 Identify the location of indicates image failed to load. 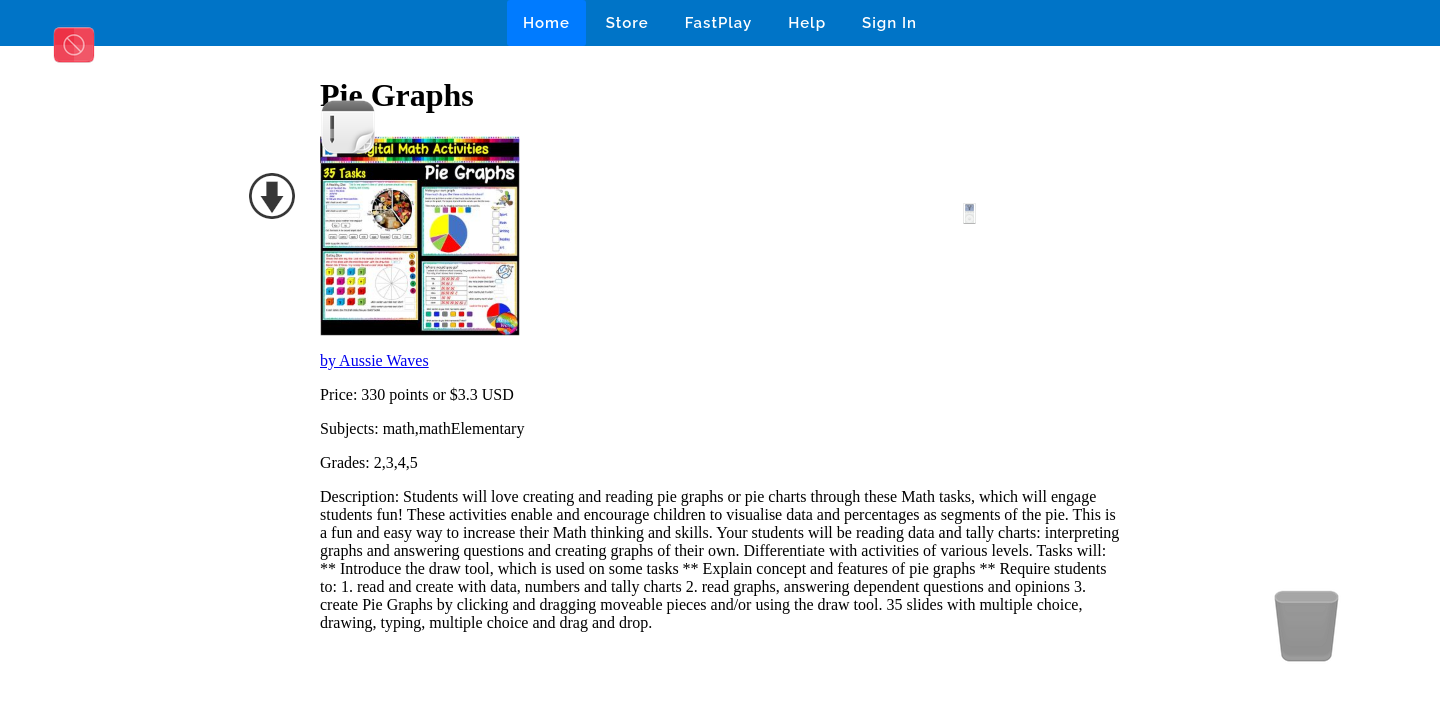
(74, 44).